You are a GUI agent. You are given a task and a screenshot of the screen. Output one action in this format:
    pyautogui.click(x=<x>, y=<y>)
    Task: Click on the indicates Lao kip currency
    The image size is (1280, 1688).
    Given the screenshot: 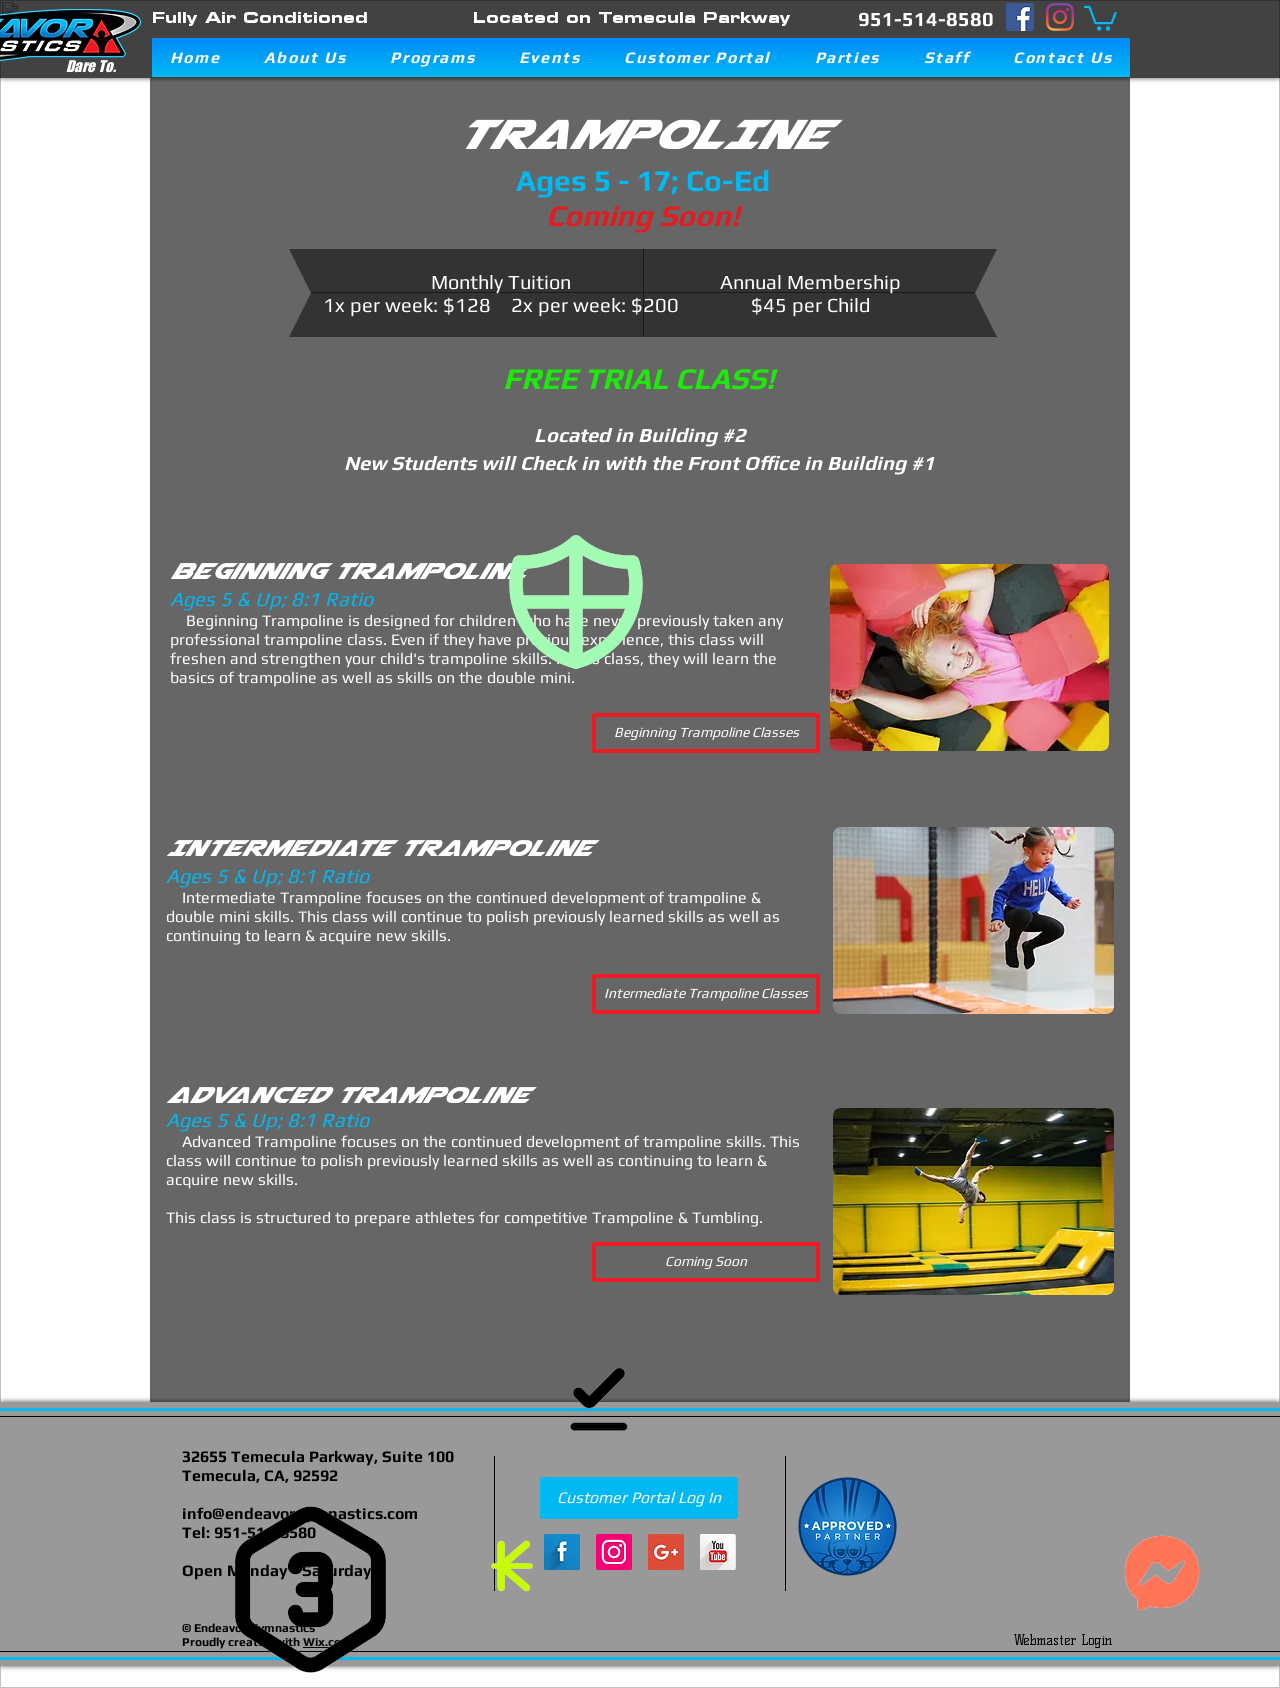 What is the action you would take?
    pyautogui.click(x=512, y=1566)
    